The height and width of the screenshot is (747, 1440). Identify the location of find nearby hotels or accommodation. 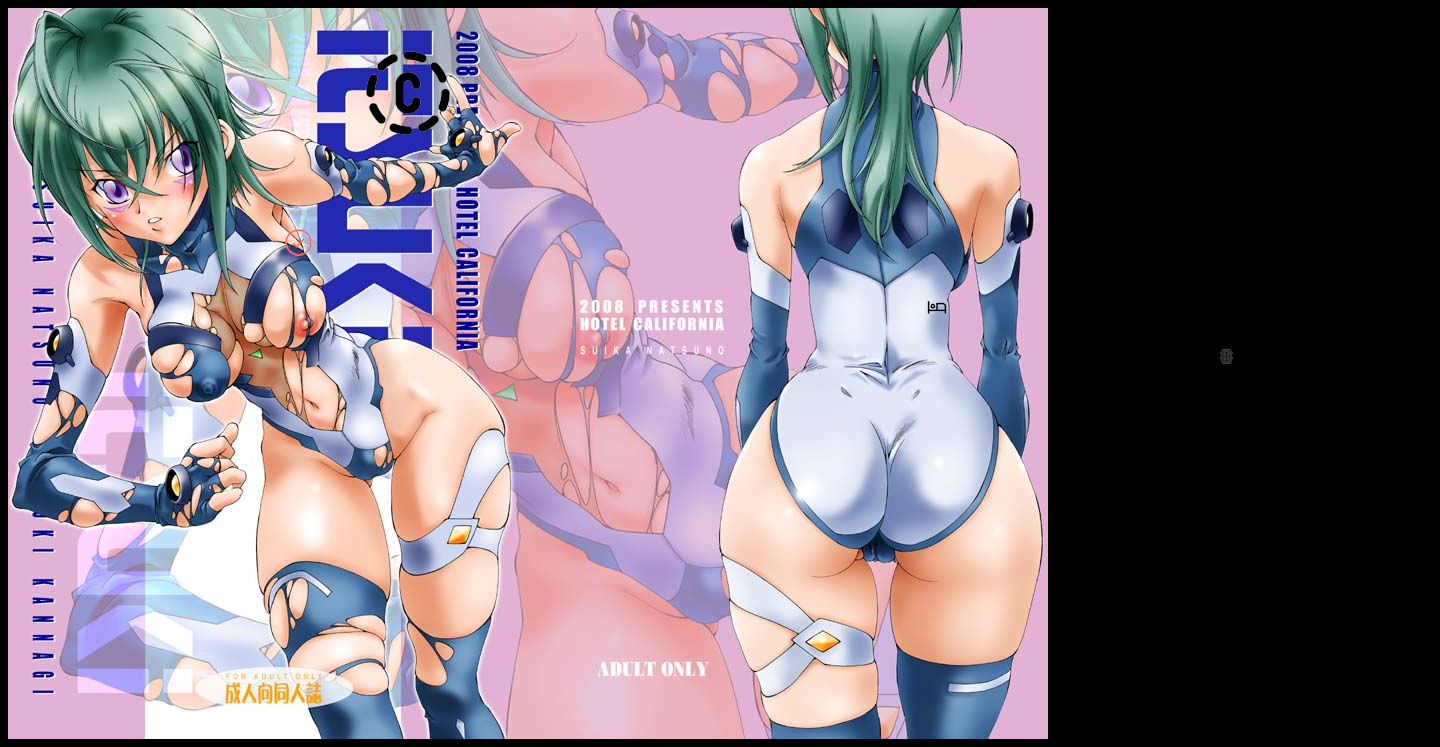
(937, 307).